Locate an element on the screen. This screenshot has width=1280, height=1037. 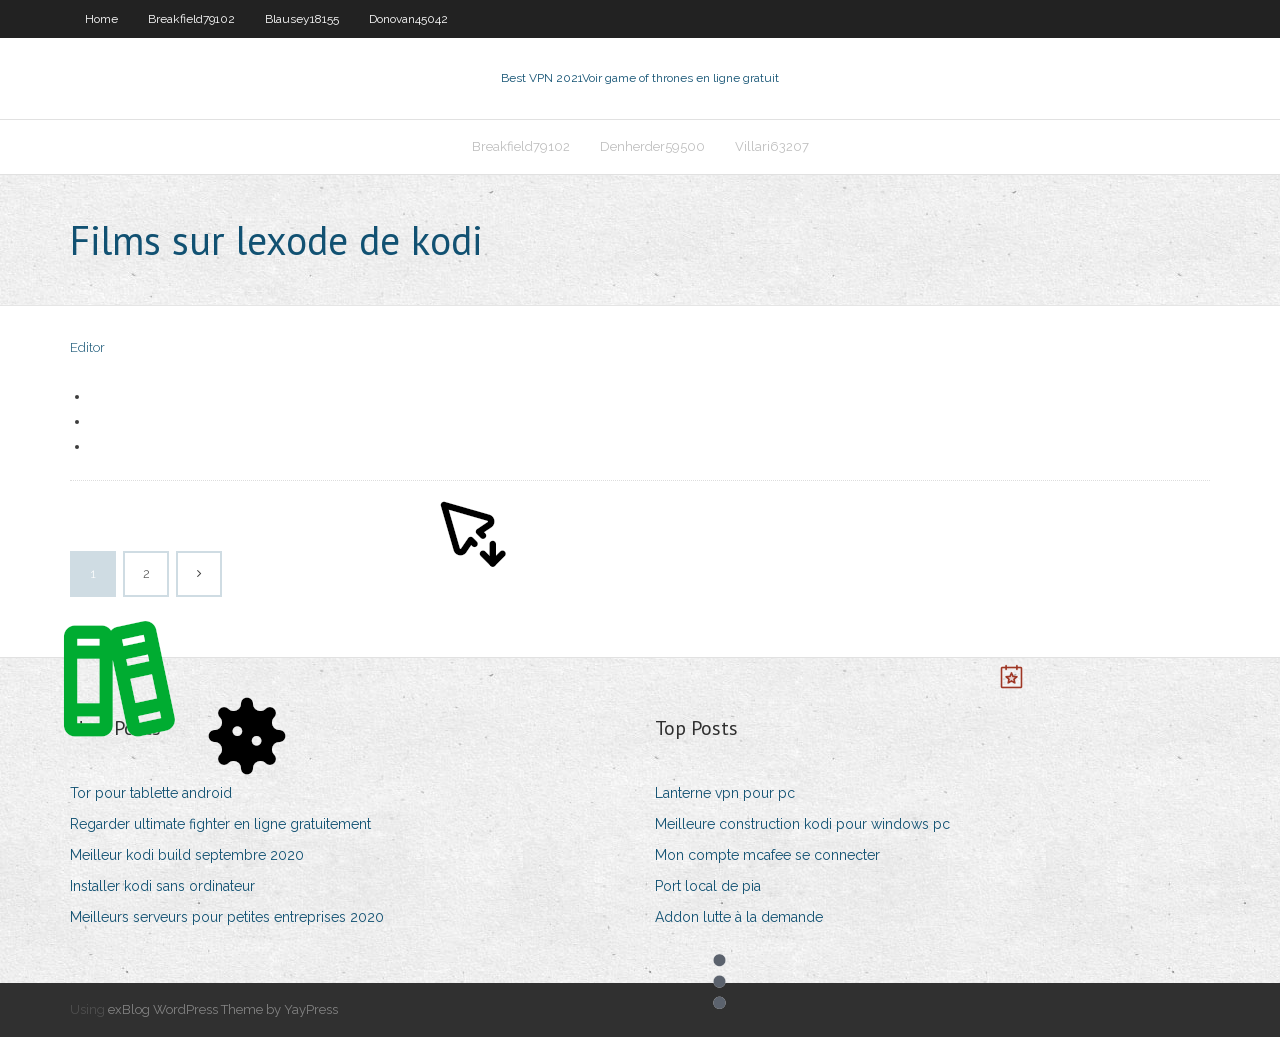
indicates a virus or malware threat detected is located at coordinates (247, 736).